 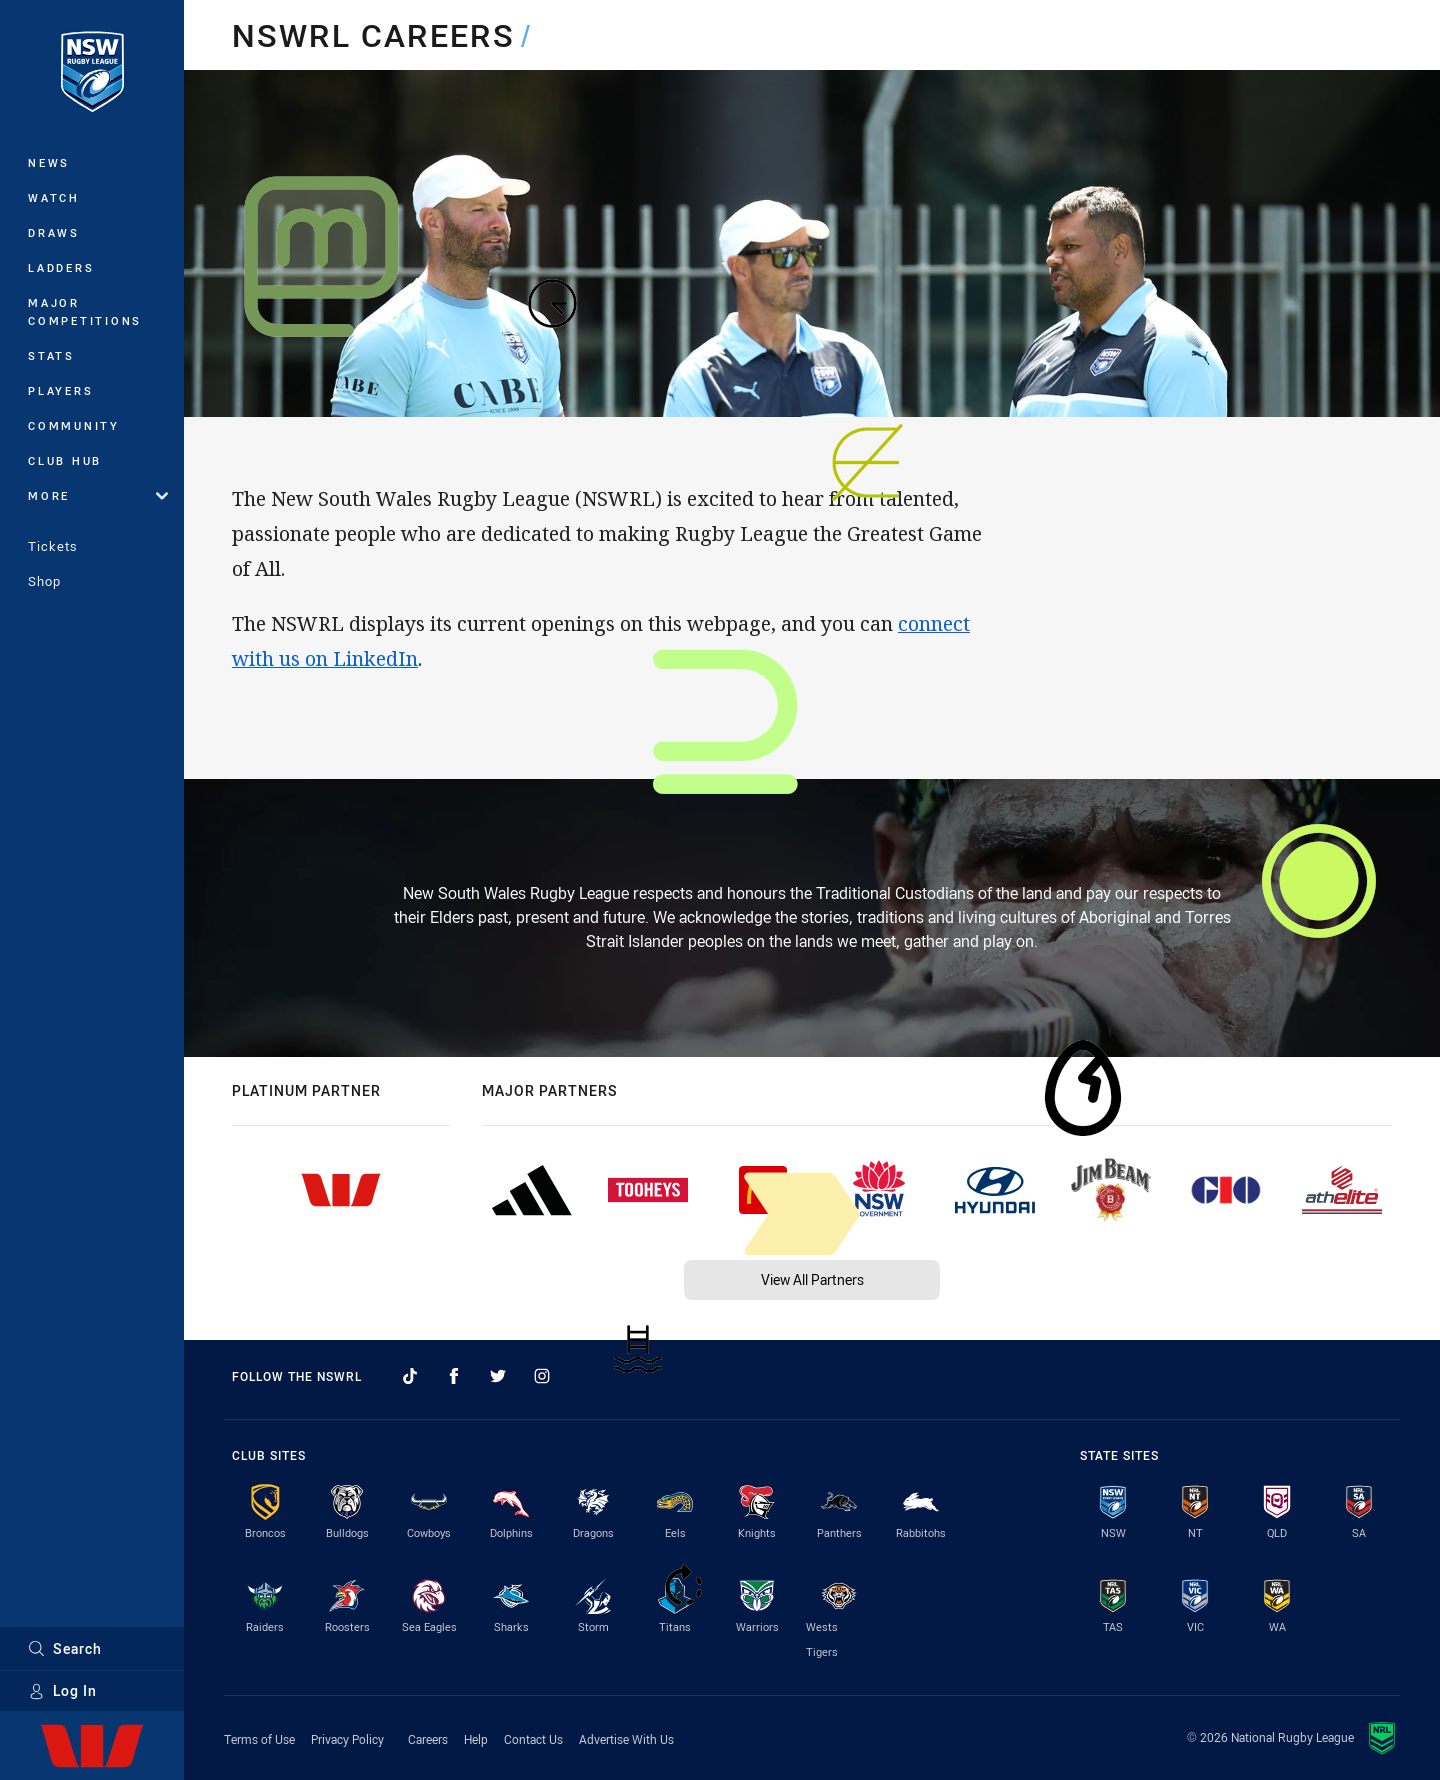 What do you see at coordinates (321, 253) in the screenshot?
I see `open mastodon app` at bounding box center [321, 253].